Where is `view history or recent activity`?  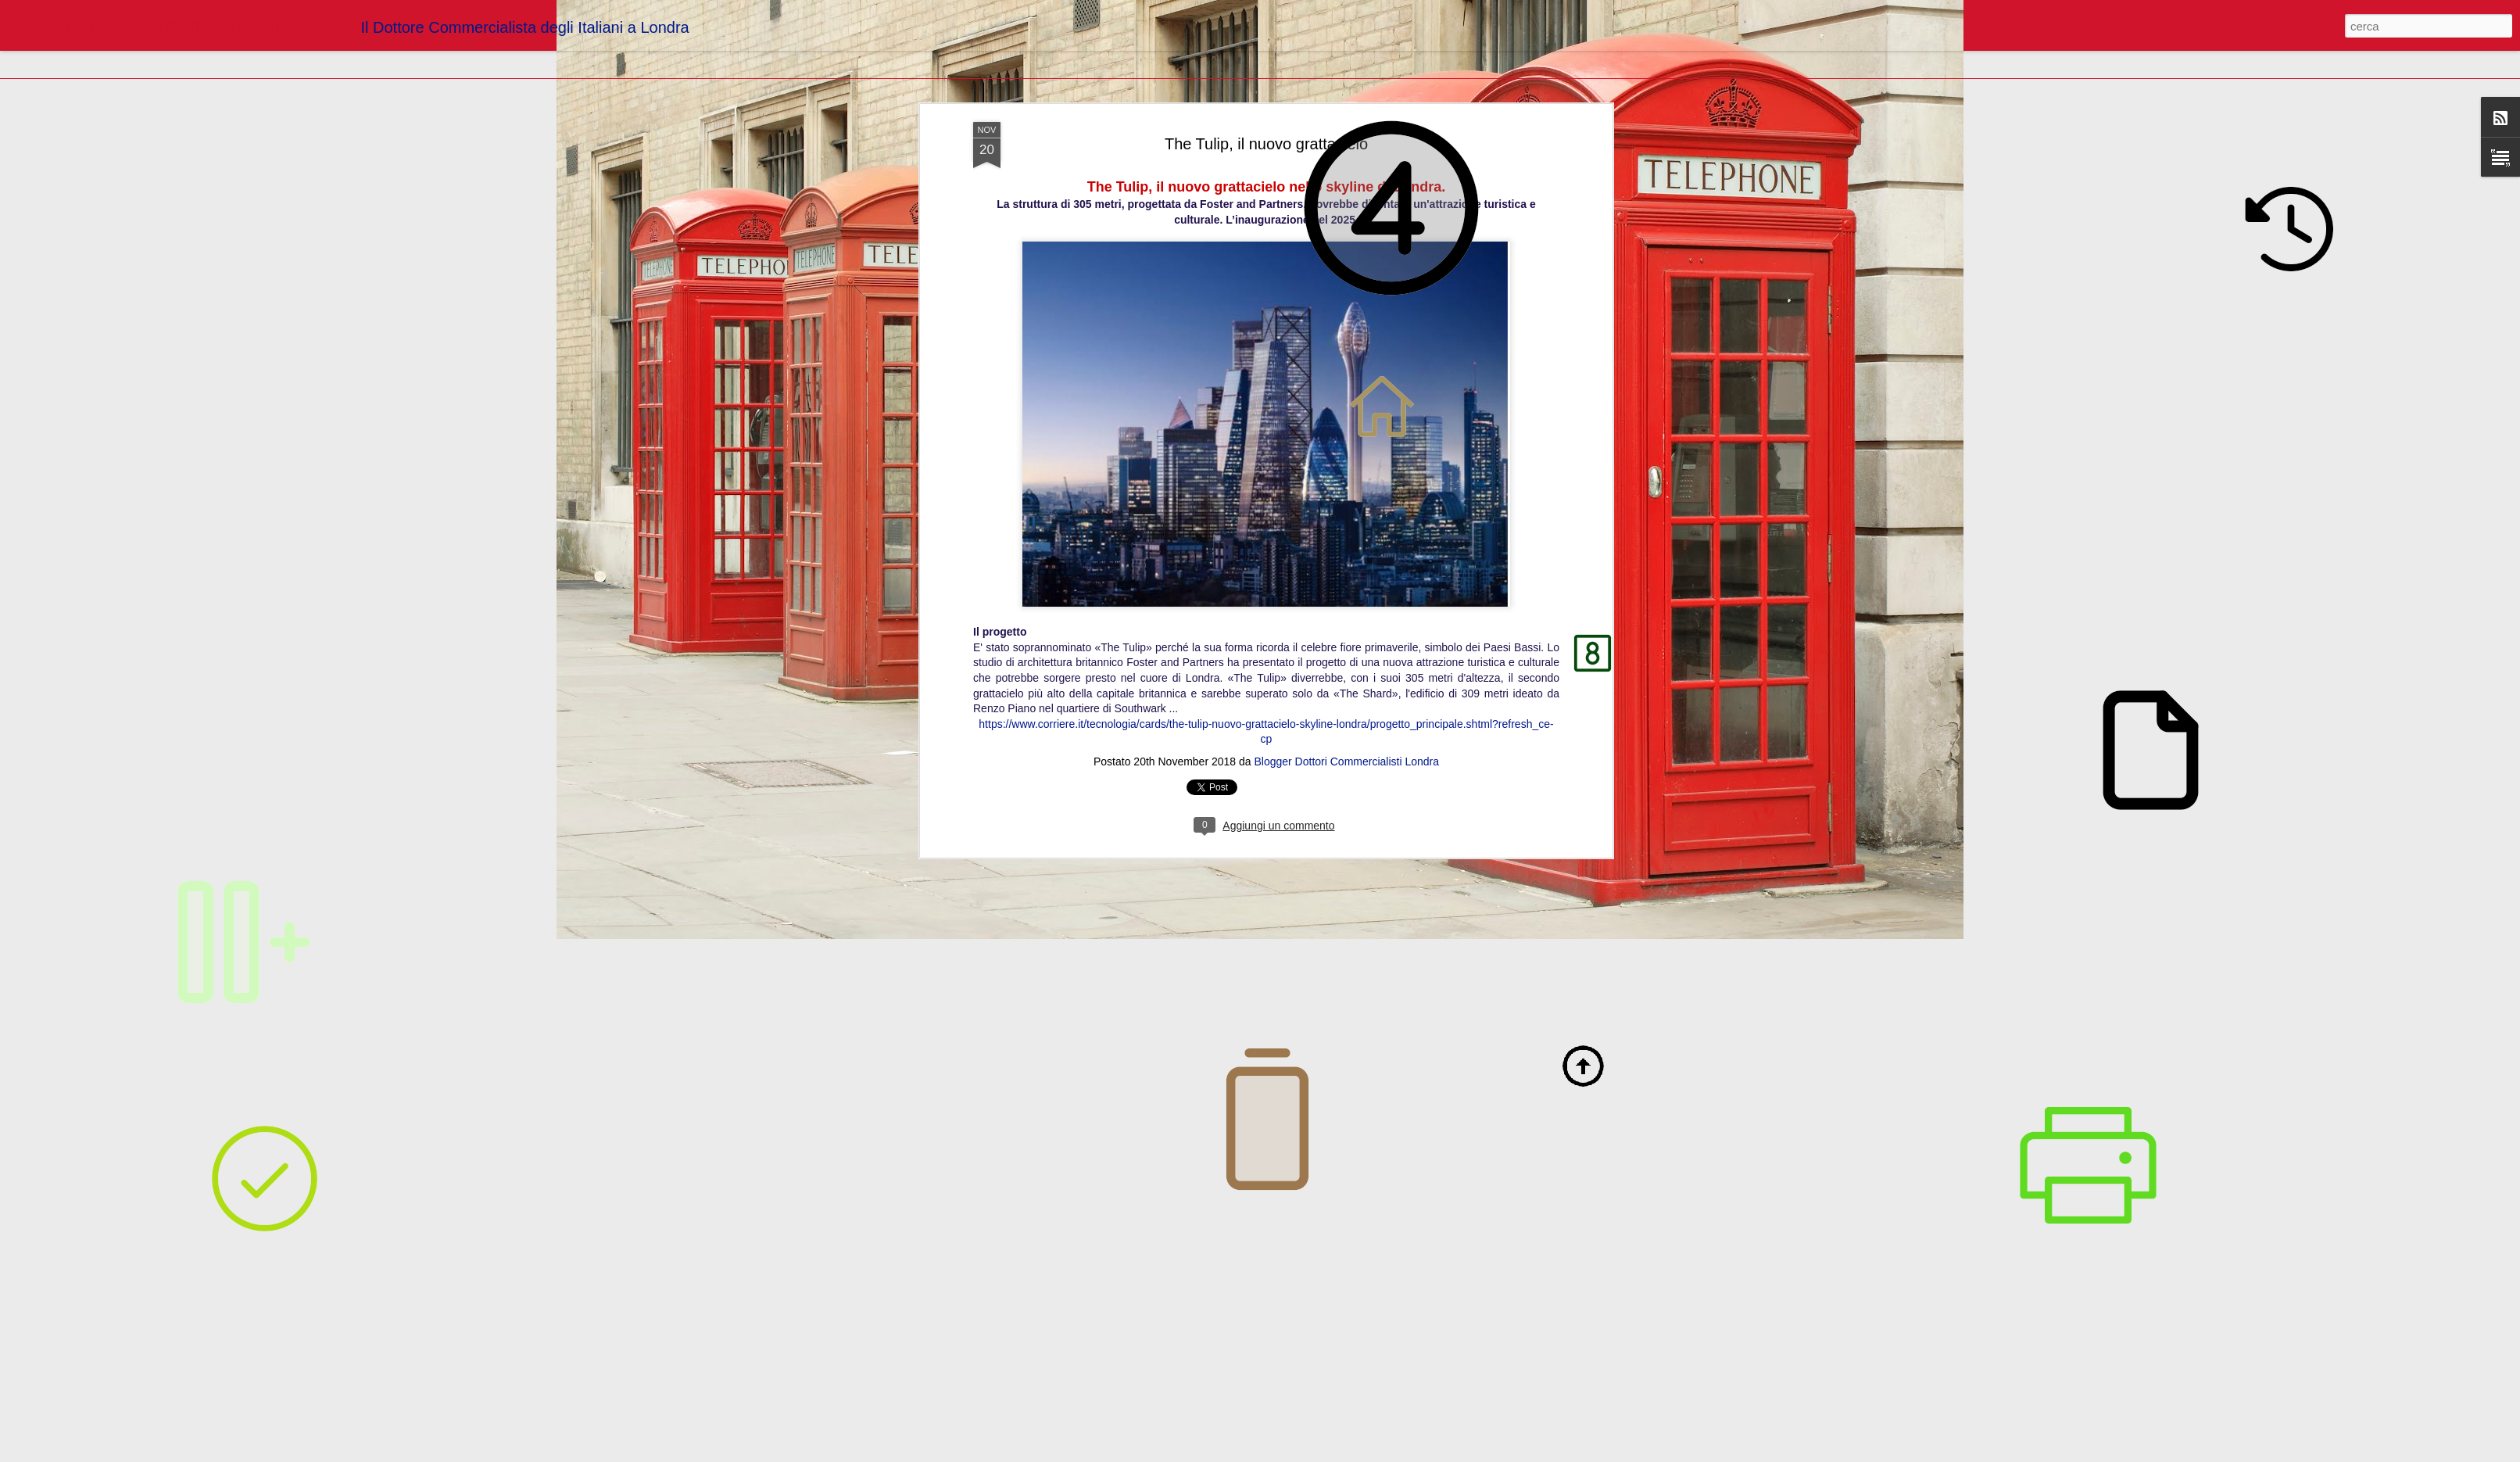
view history or recent activity is located at coordinates (2291, 229).